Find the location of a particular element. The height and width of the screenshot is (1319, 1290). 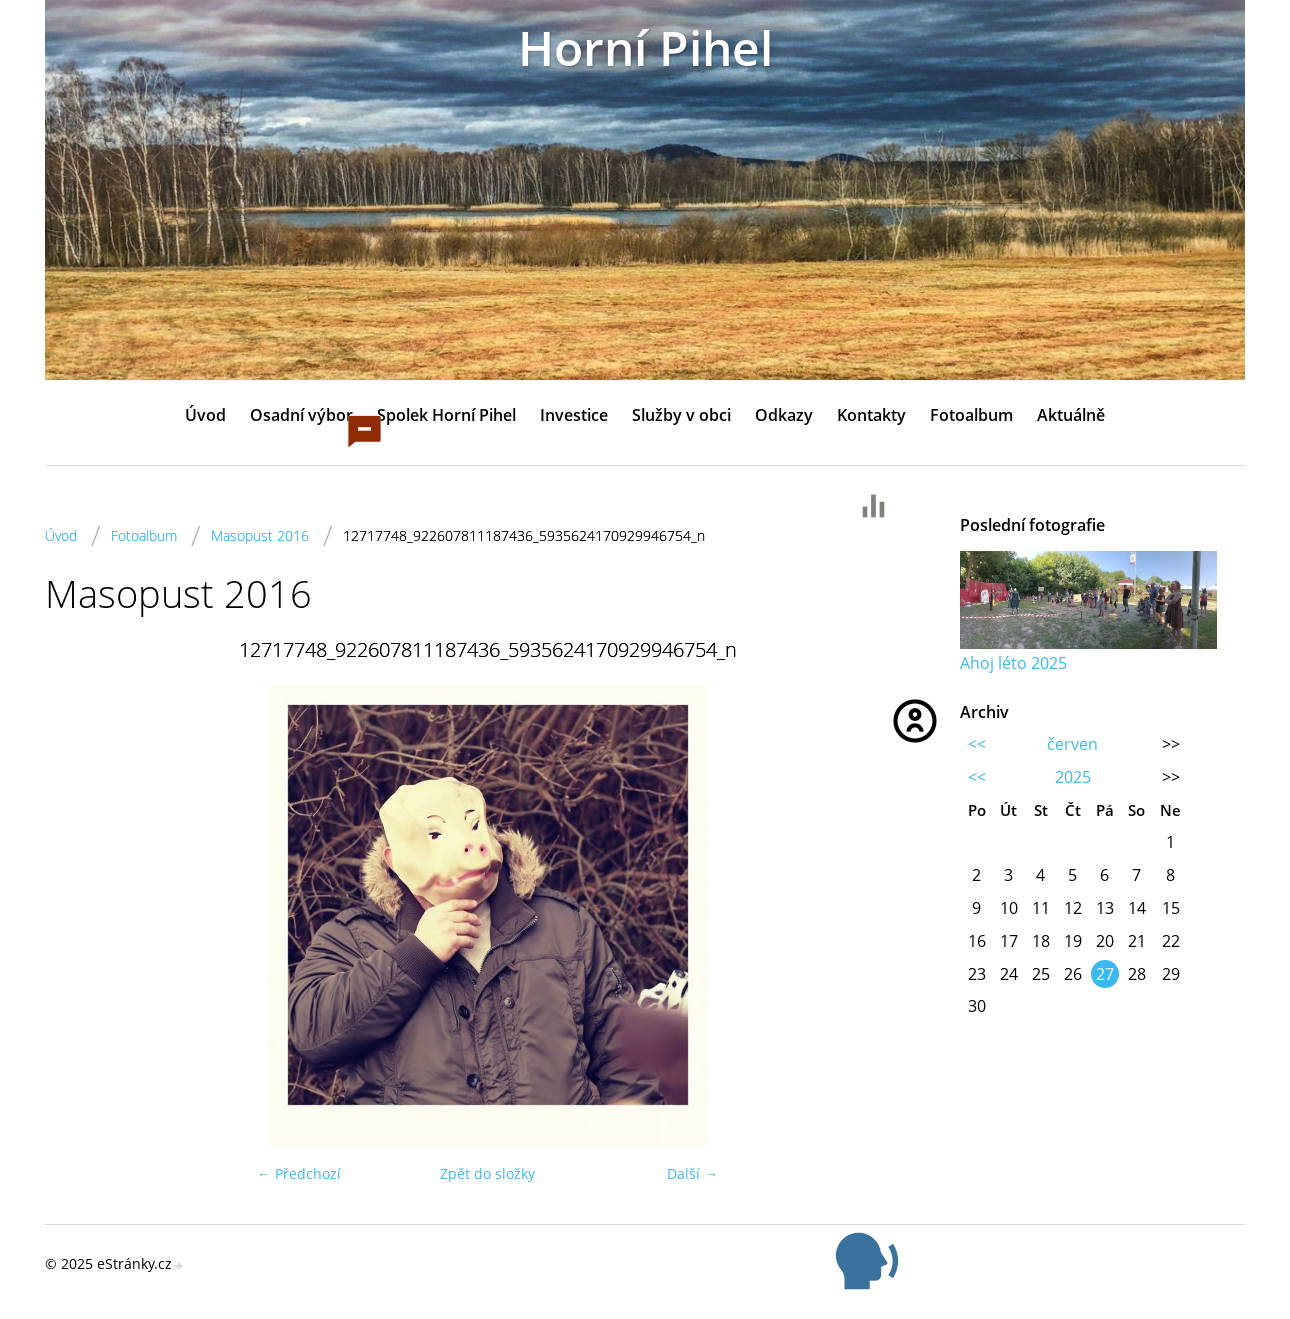

activate text-to-speech or voice output is located at coordinates (867, 1261).